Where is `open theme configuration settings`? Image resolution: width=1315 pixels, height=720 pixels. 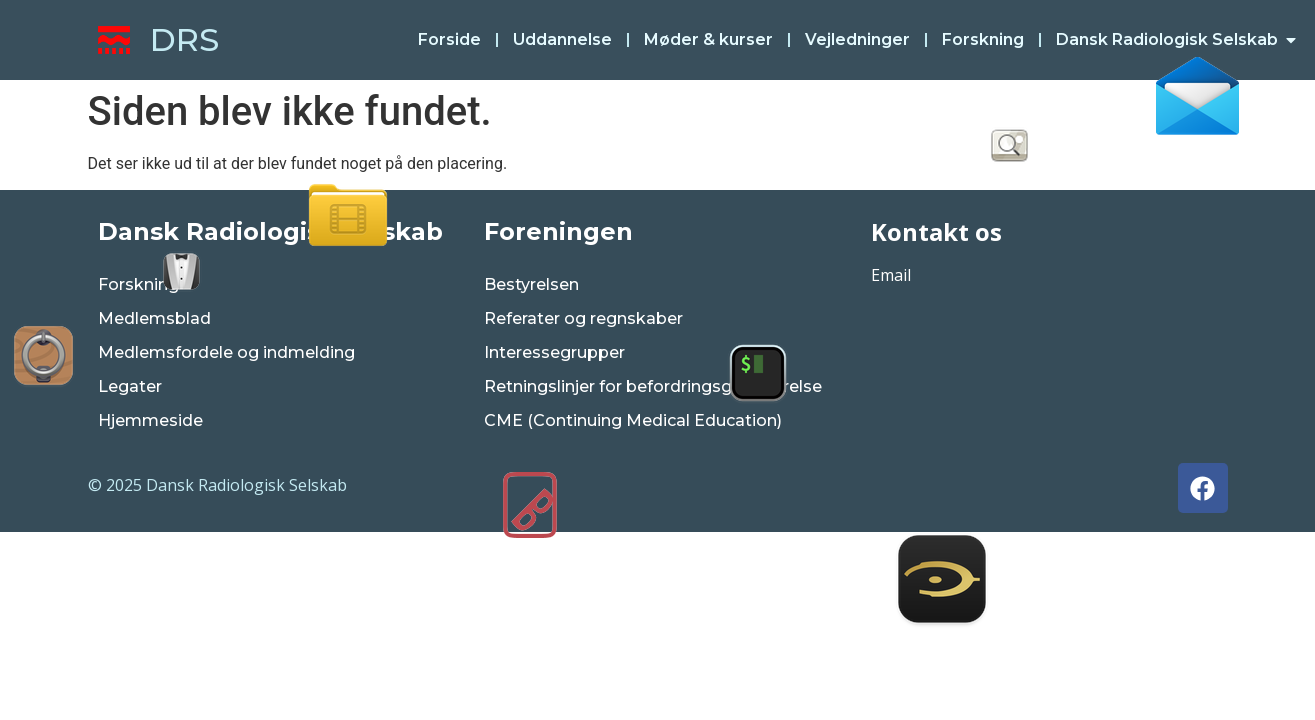
open theme configuration settings is located at coordinates (181, 271).